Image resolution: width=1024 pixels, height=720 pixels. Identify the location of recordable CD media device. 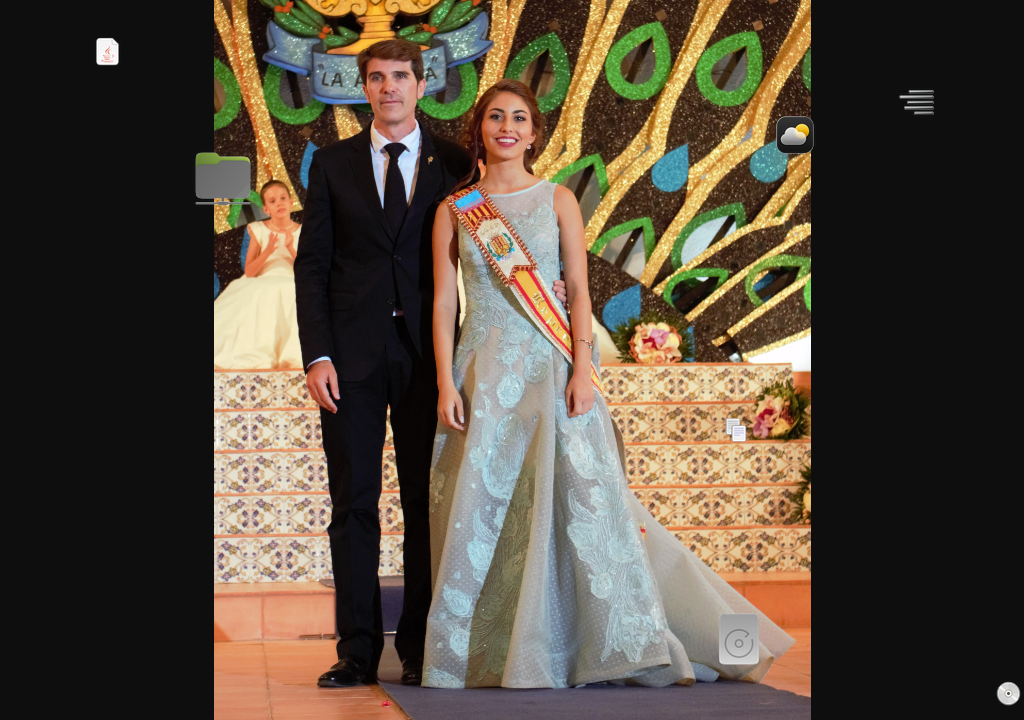
(1008, 693).